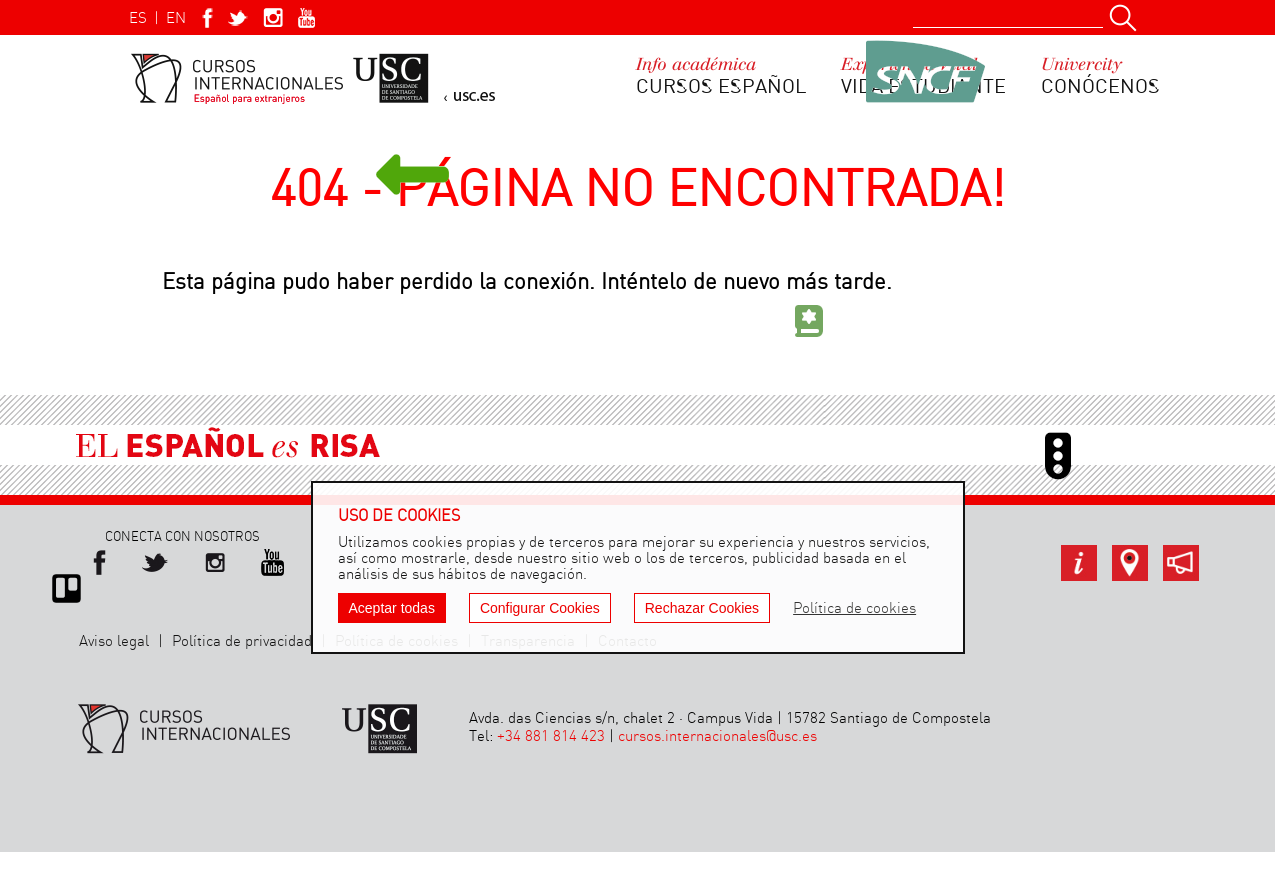 Image resolution: width=1275 pixels, height=872 pixels. I want to click on open trello app, so click(66, 588).